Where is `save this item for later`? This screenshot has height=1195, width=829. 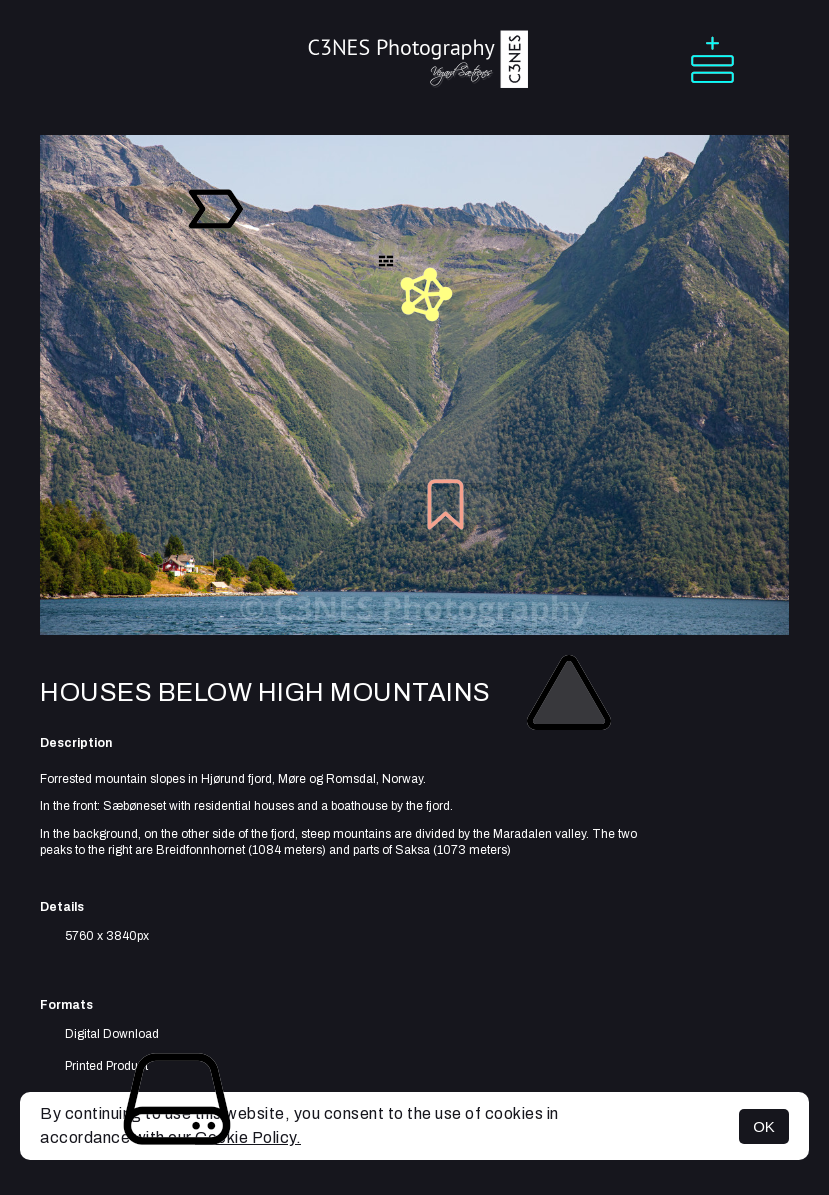 save this item for later is located at coordinates (445, 504).